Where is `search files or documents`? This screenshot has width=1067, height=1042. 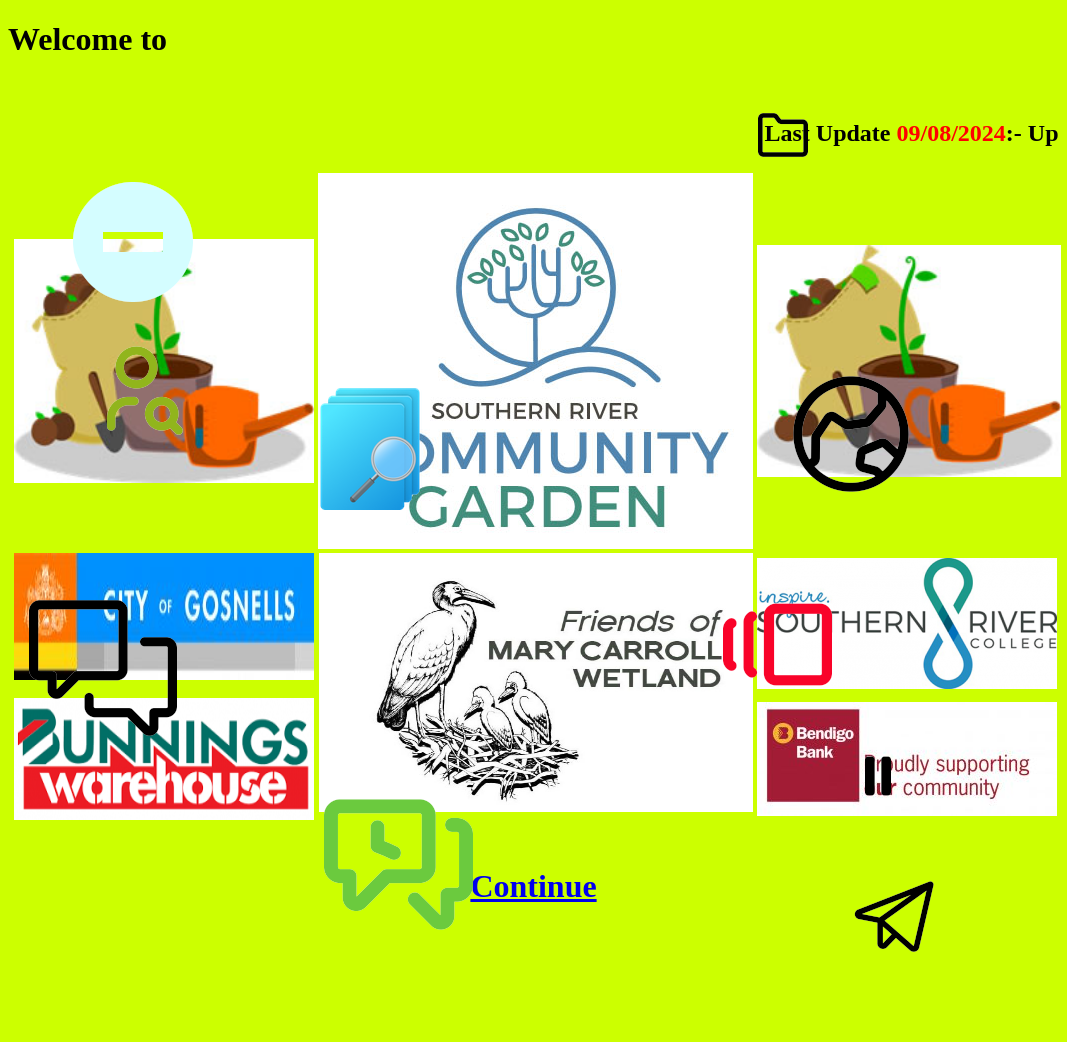 search files or documents is located at coordinates (370, 449).